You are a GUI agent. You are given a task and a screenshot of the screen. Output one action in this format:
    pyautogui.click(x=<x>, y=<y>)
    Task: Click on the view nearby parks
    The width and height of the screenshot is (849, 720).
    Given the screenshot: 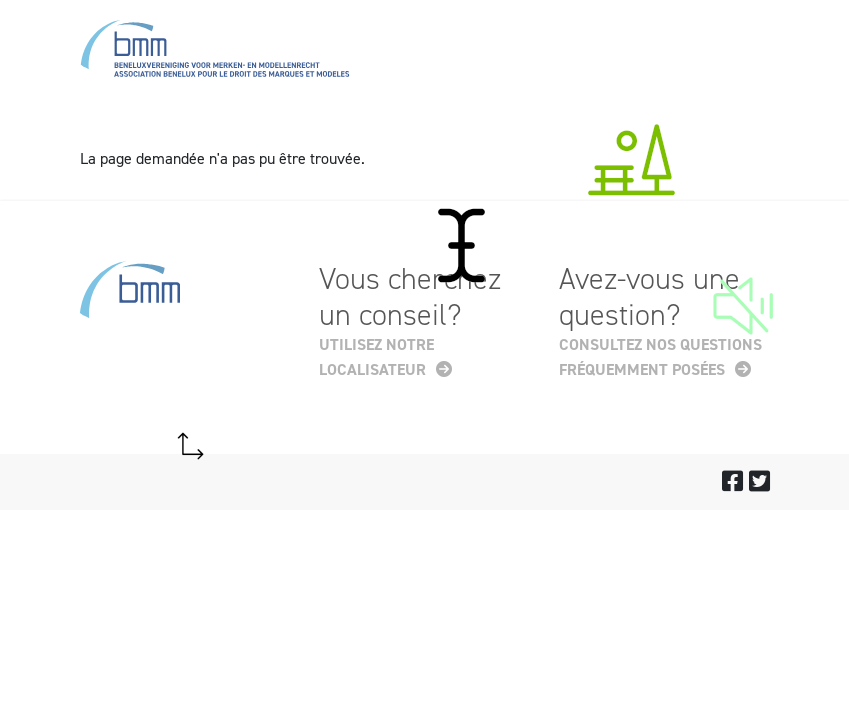 What is the action you would take?
    pyautogui.click(x=631, y=164)
    